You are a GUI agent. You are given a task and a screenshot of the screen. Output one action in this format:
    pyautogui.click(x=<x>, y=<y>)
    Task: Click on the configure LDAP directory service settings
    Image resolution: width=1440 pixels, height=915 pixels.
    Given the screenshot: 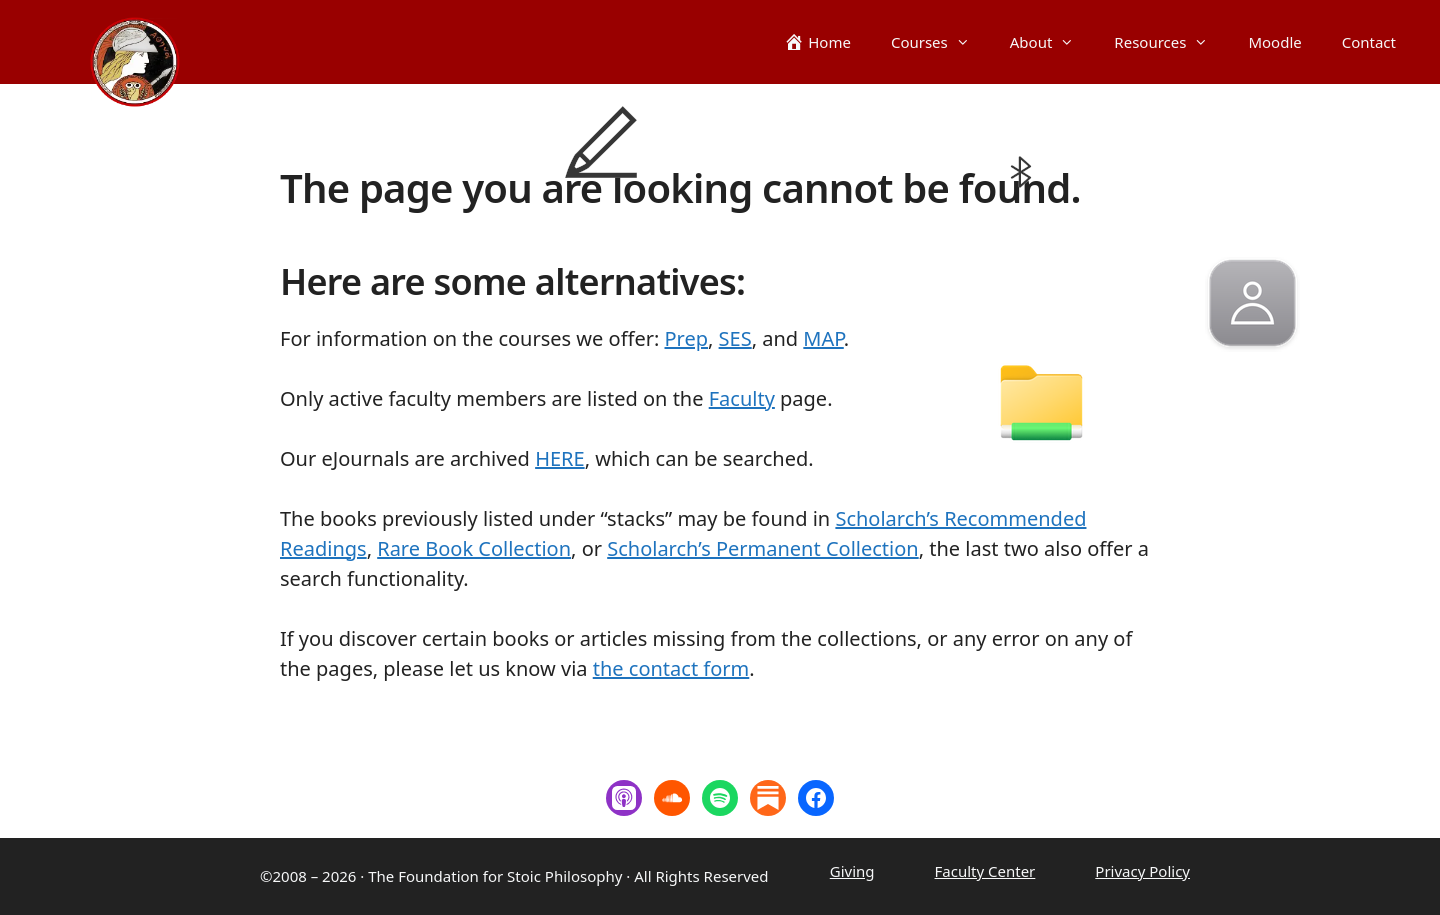 What is the action you would take?
    pyautogui.click(x=1252, y=304)
    